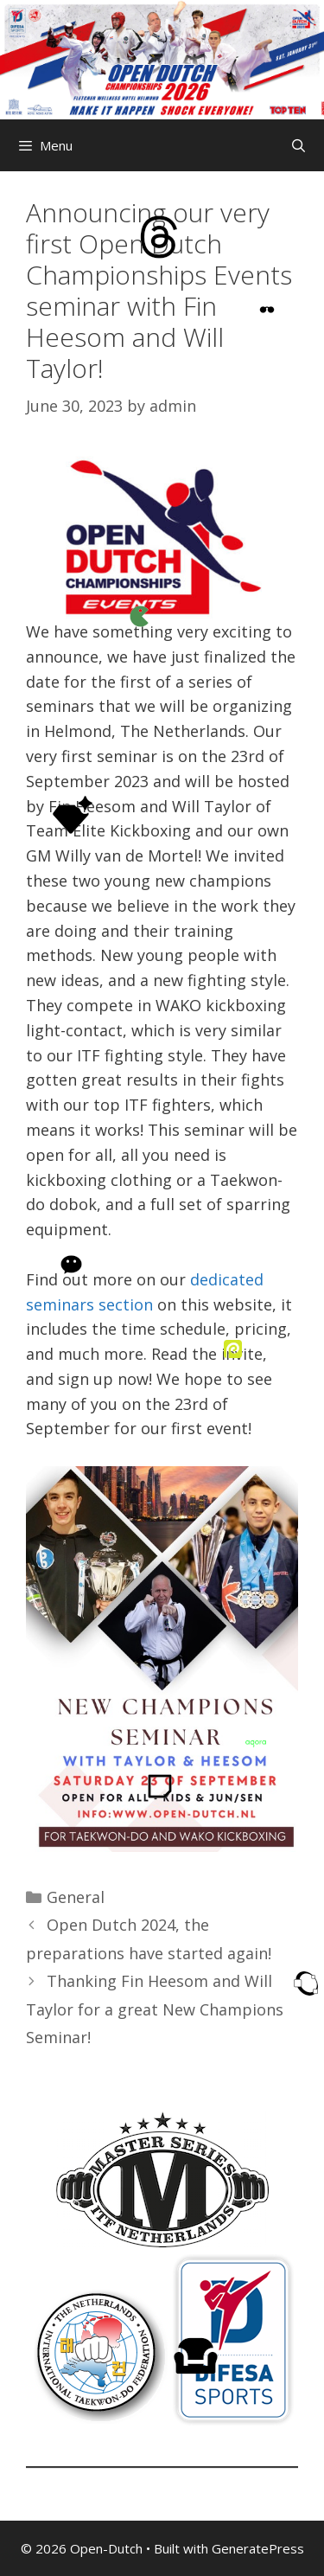  What do you see at coordinates (306, 1983) in the screenshot?
I see `open GNU Octave application` at bounding box center [306, 1983].